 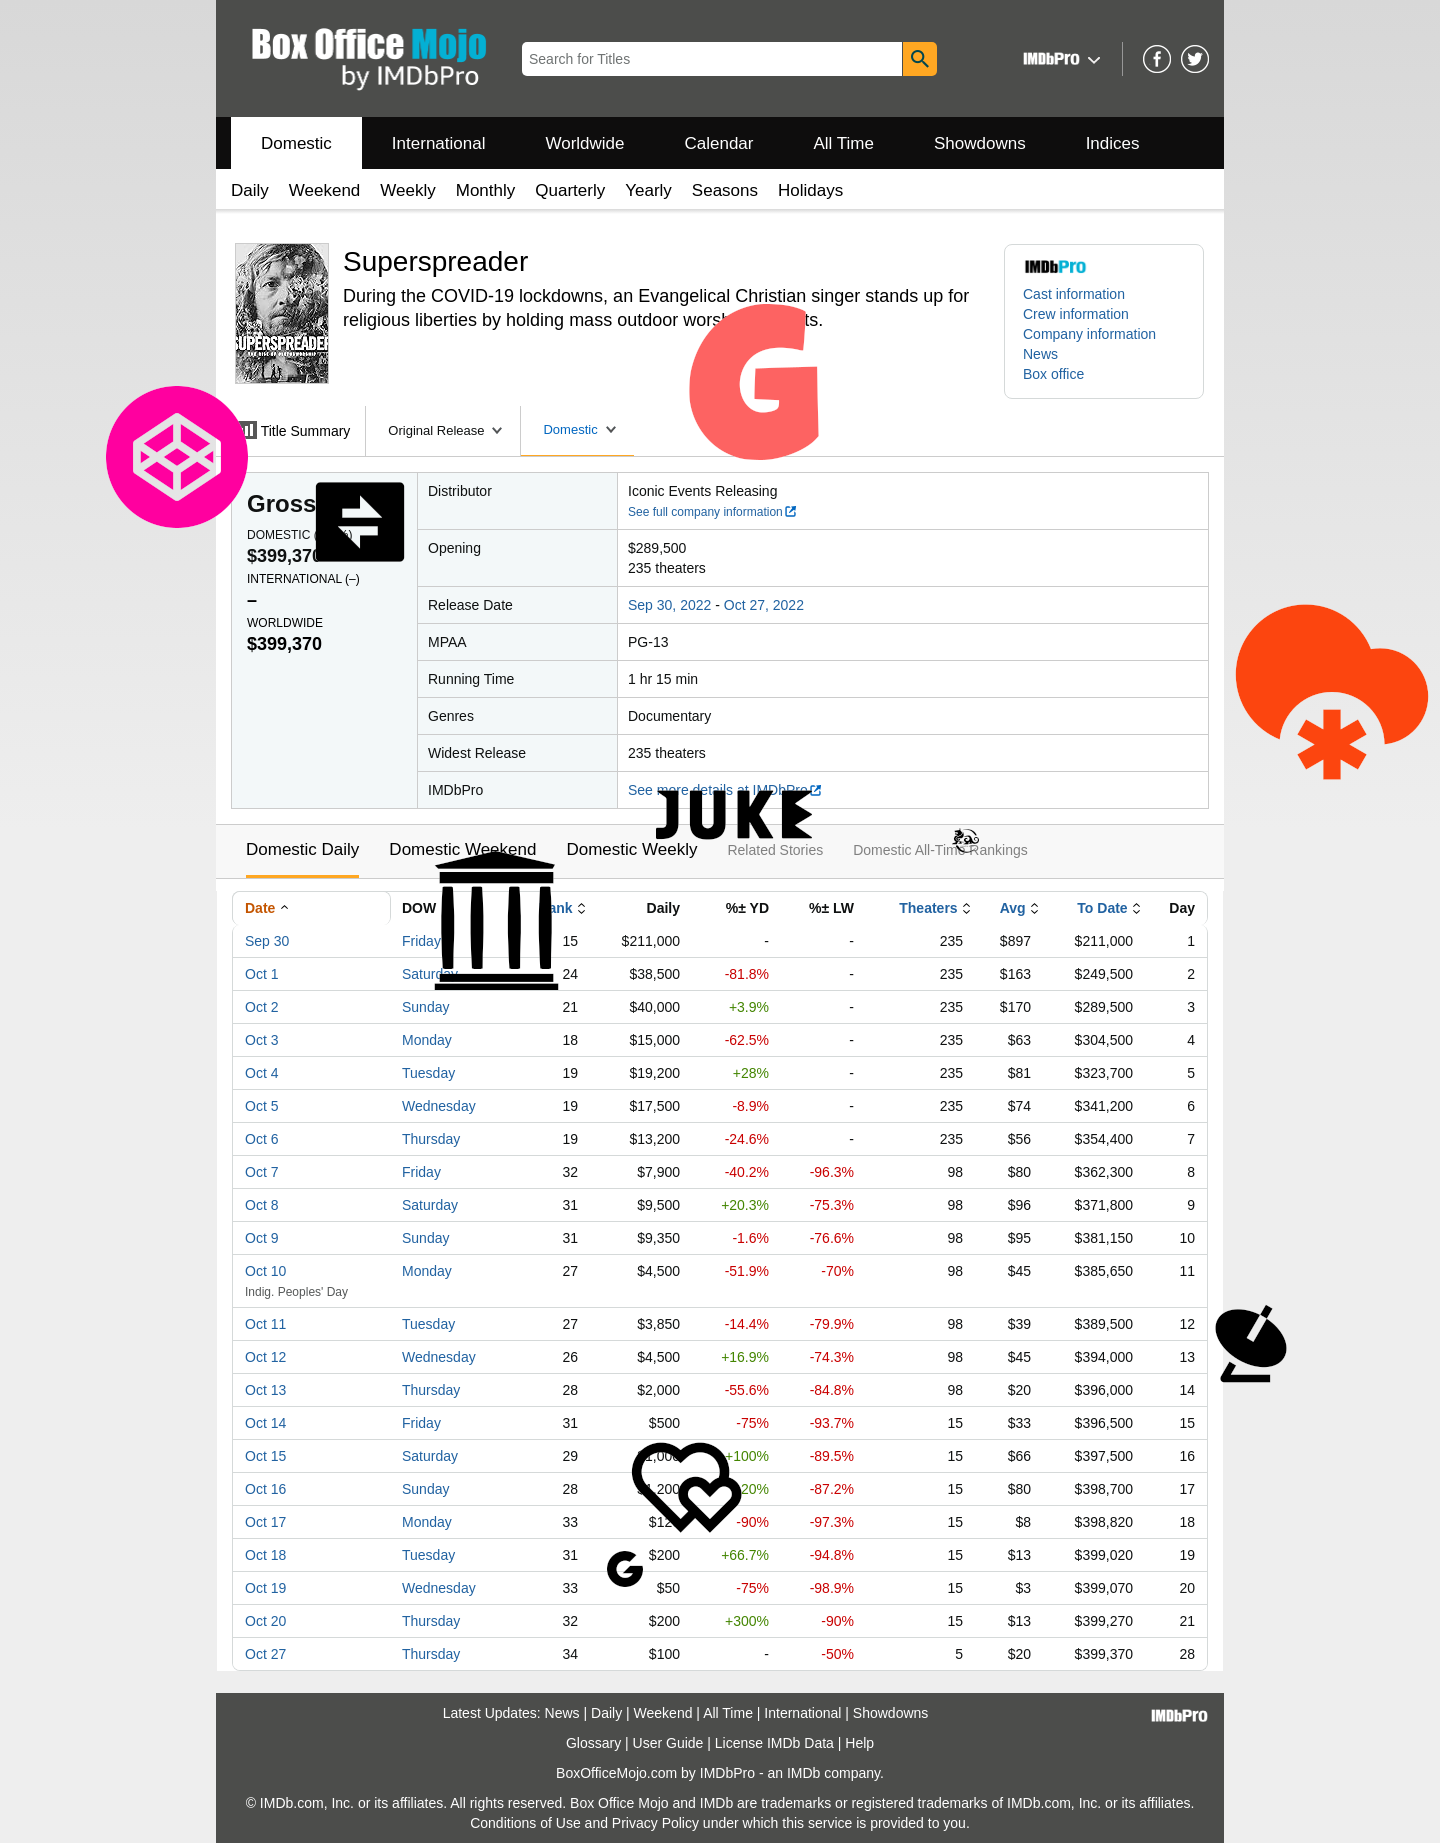 What do you see at coordinates (734, 815) in the screenshot?
I see `juke music streaming service logo` at bounding box center [734, 815].